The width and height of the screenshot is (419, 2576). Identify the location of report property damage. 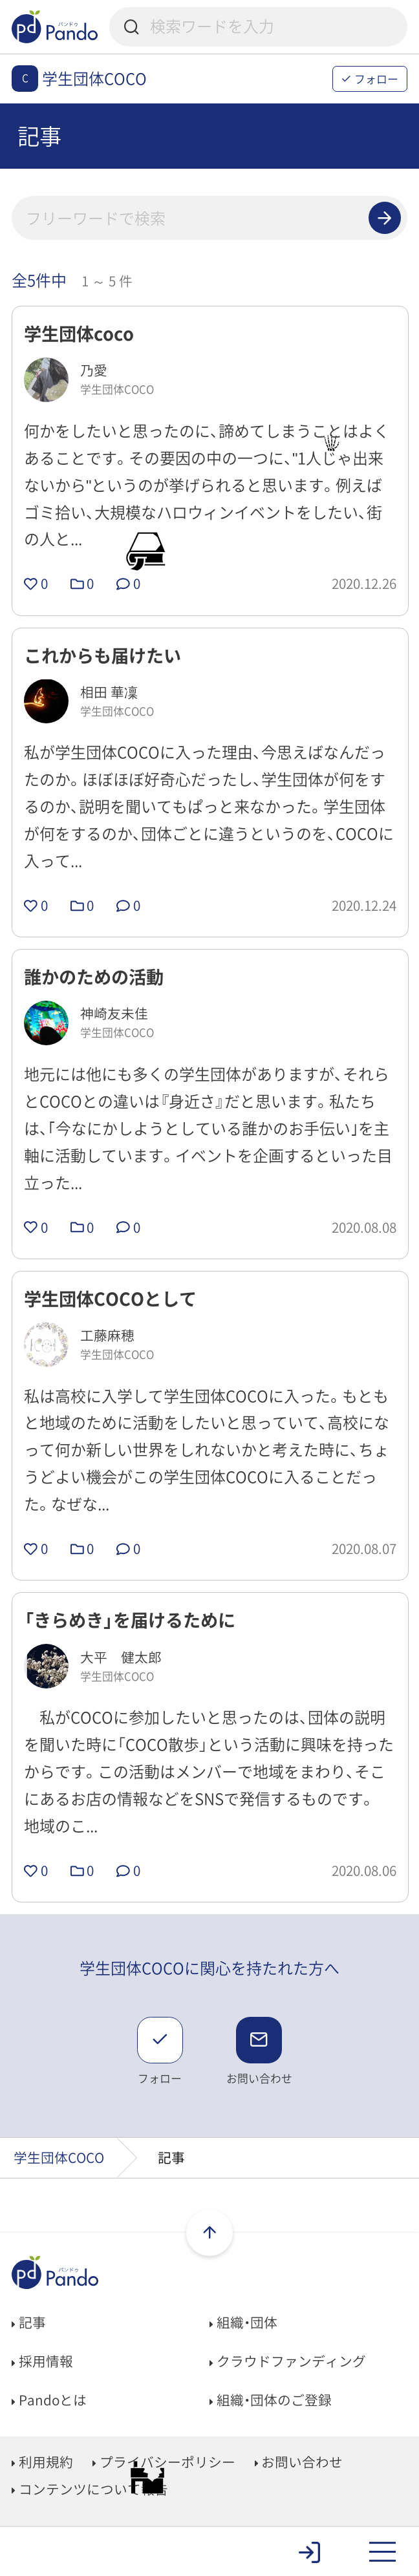
(147, 2476).